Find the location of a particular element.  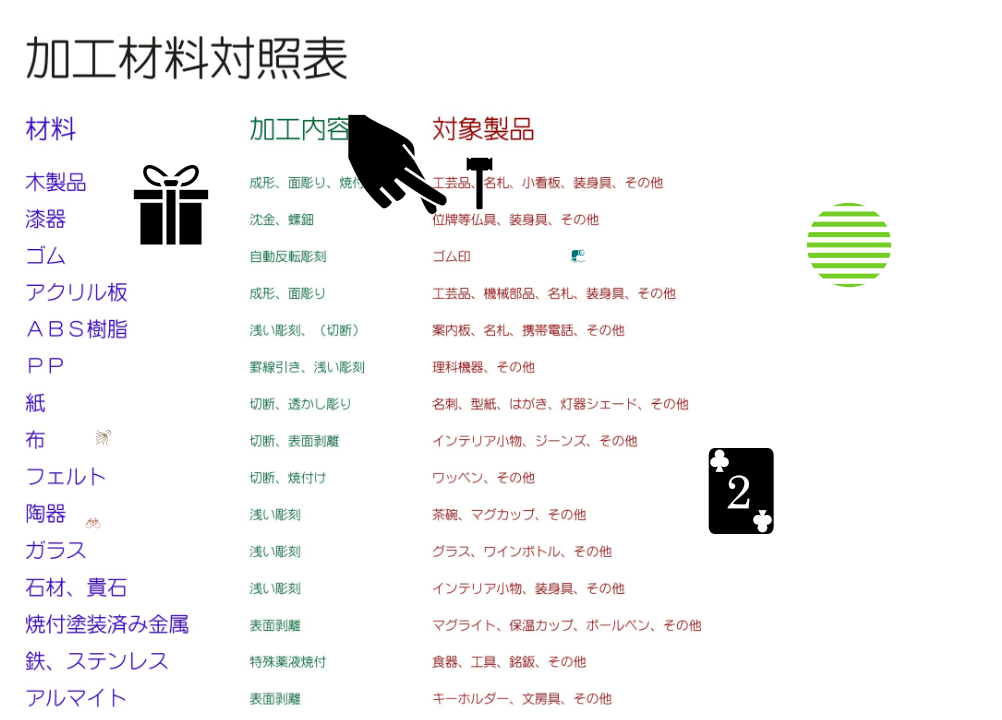

indicates hoping for luck or a positive outcome is located at coordinates (397, 164).